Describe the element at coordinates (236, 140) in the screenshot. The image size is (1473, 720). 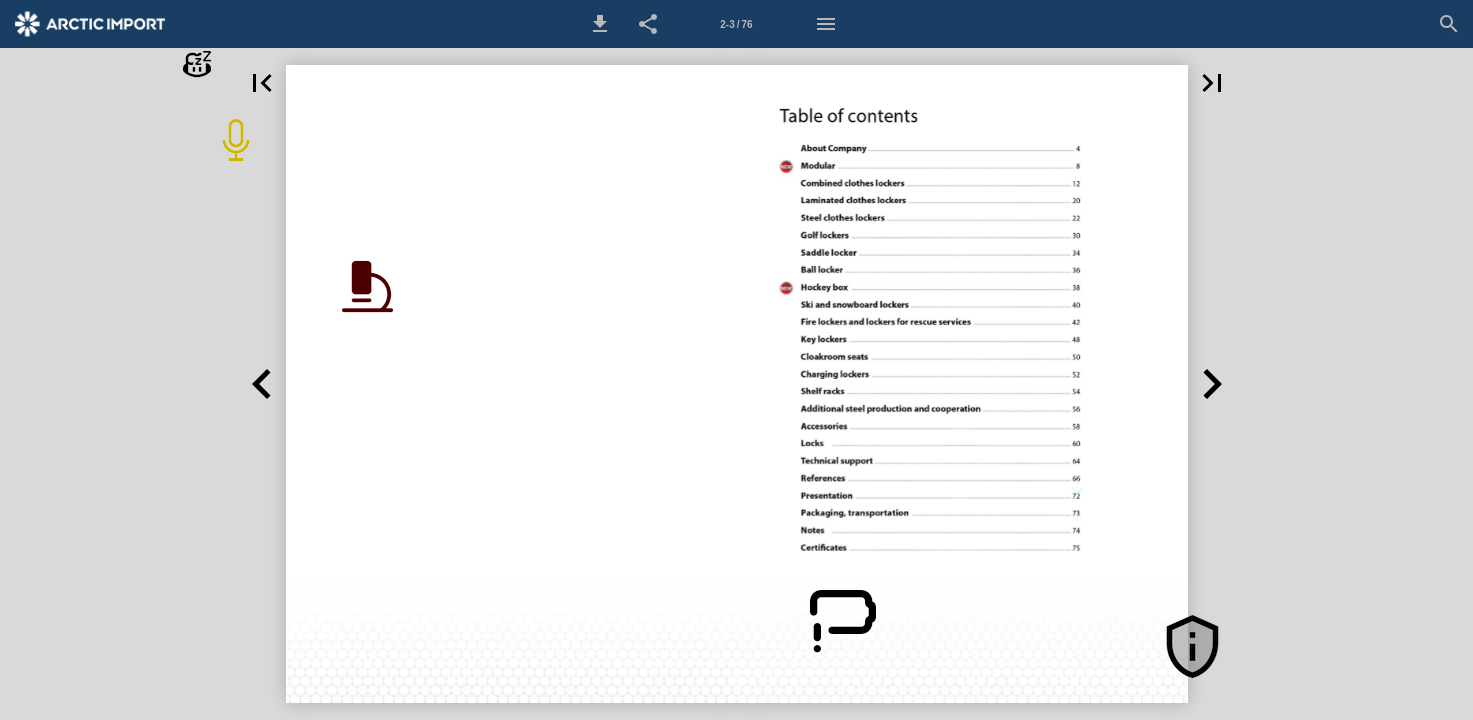
I see `activate voice input or recording` at that location.